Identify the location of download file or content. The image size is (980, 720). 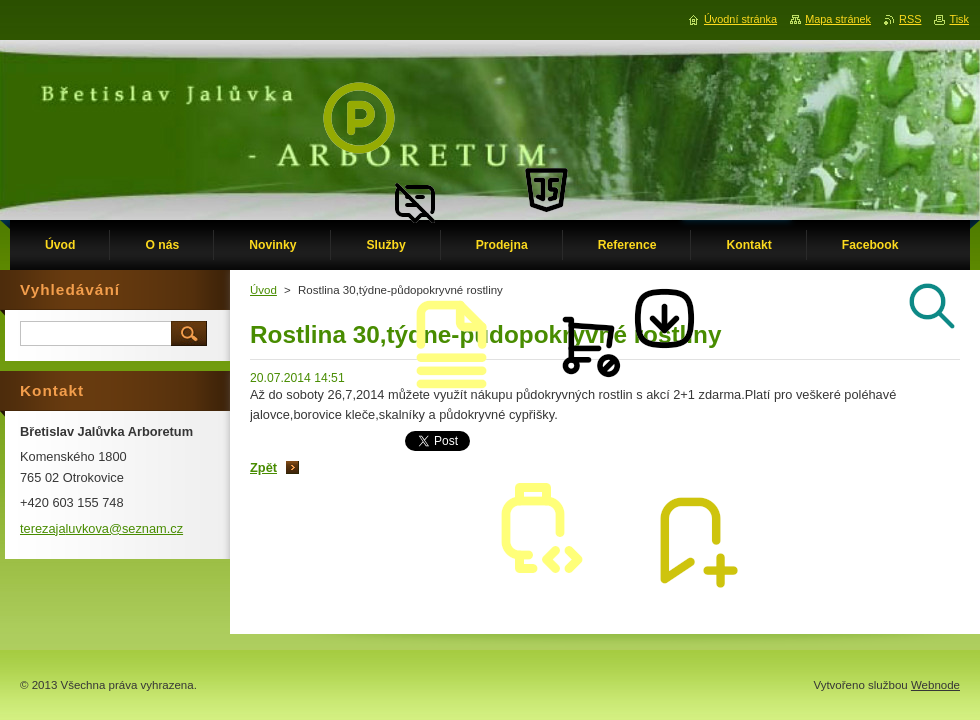
(664, 318).